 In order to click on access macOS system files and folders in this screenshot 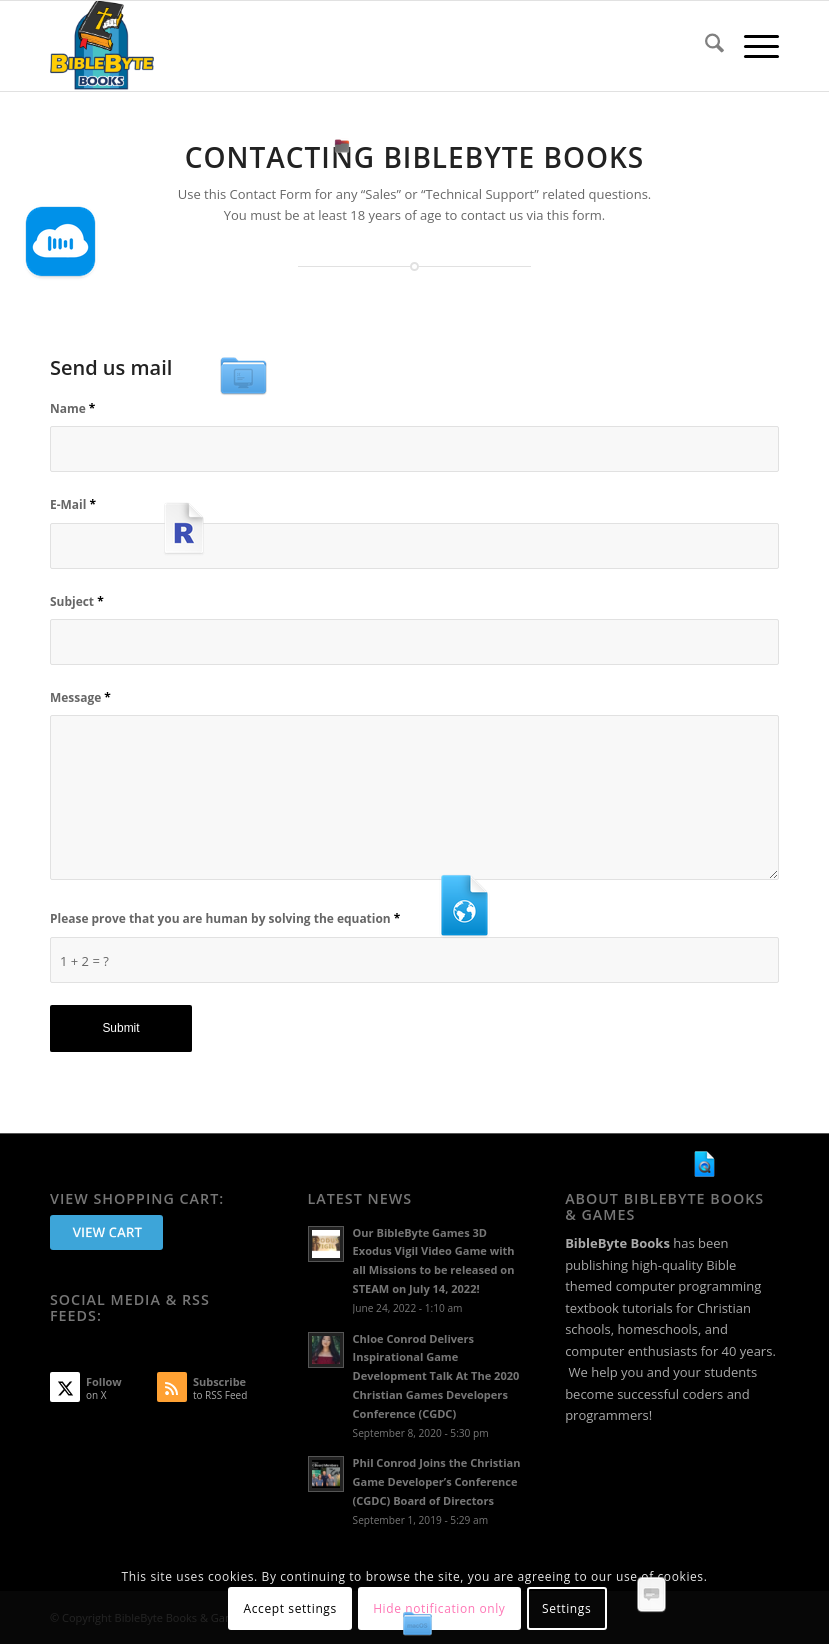, I will do `click(417, 1623)`.